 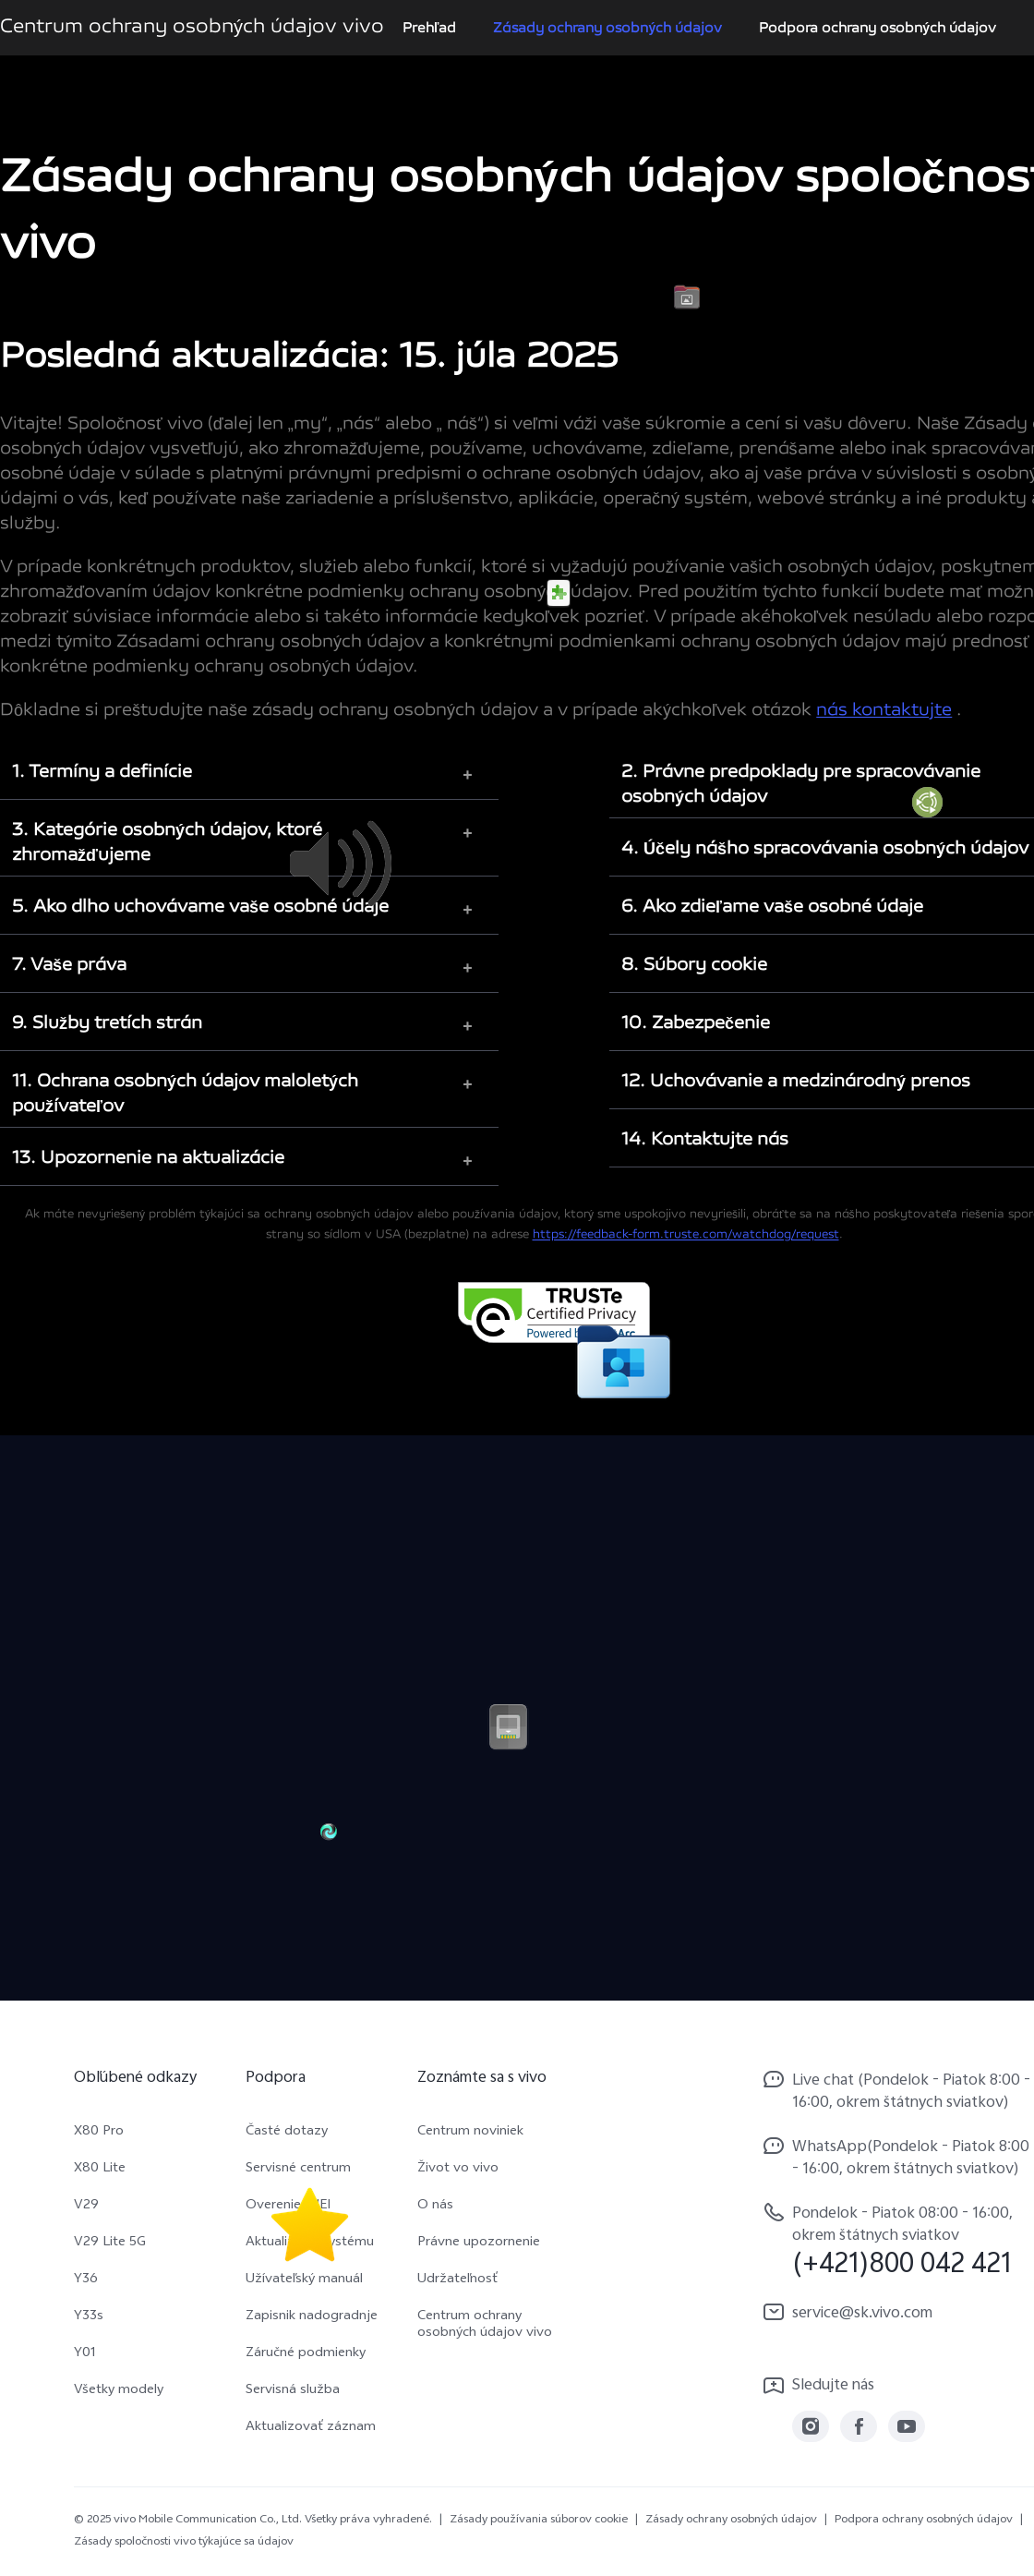 What do you see at coordinates (341, 864) in the screenshot?
I see `adjust audio volume settings` at bounding box center [341, 864].